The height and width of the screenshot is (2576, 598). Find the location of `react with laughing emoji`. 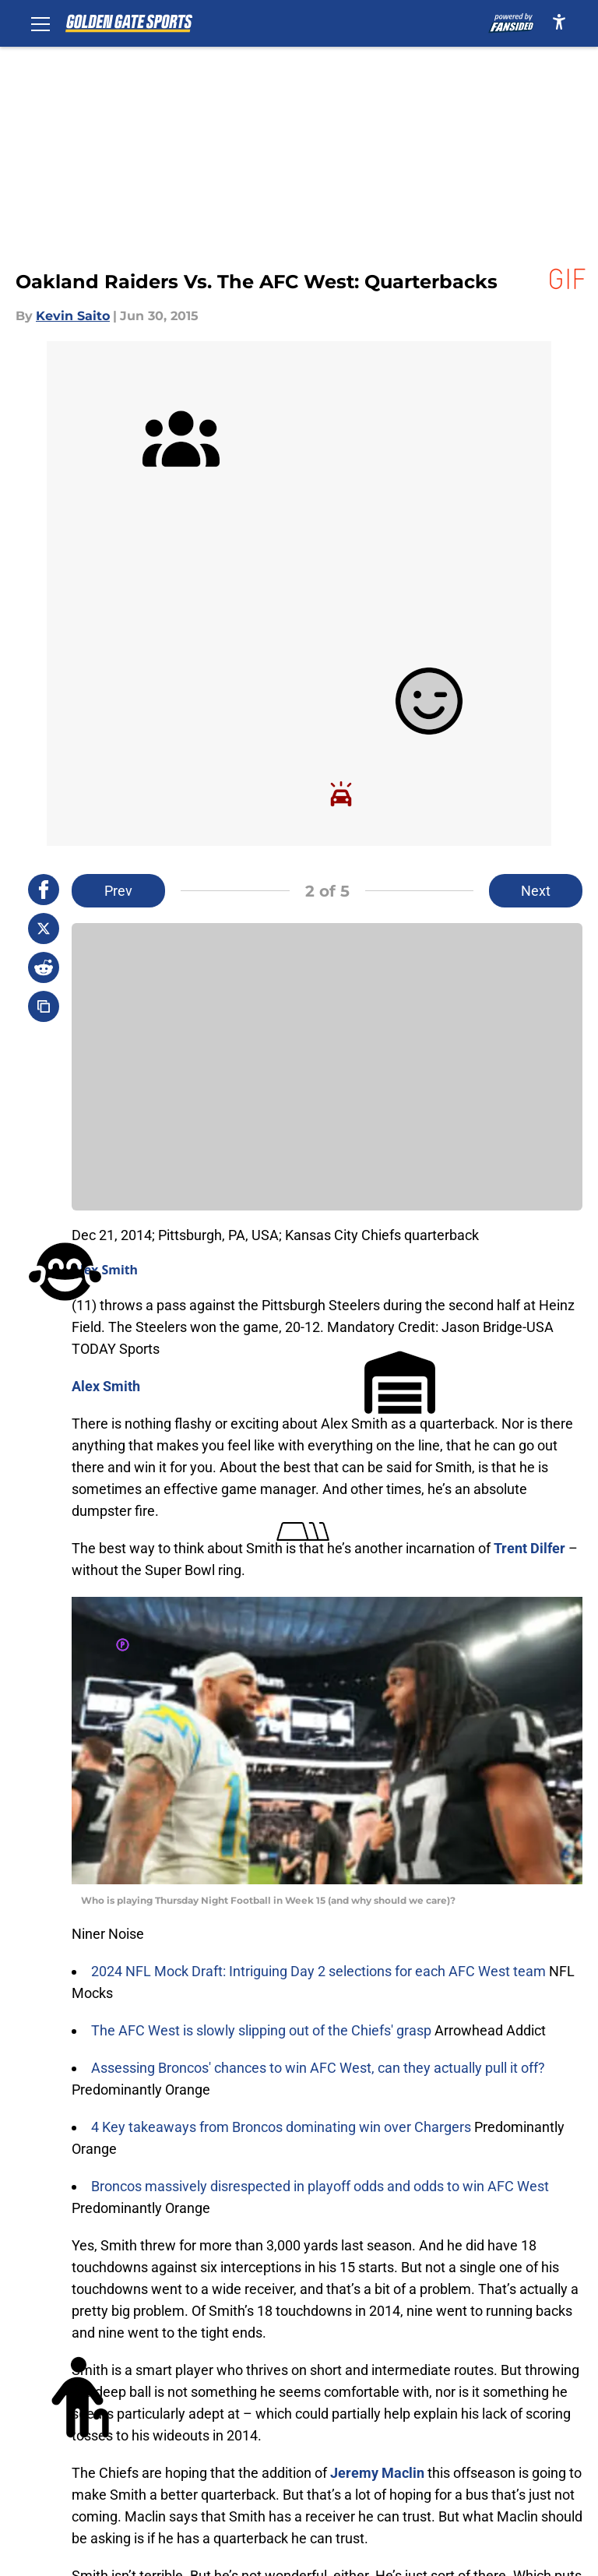

react with laughing emoji is located at coordinates (65, 1271).